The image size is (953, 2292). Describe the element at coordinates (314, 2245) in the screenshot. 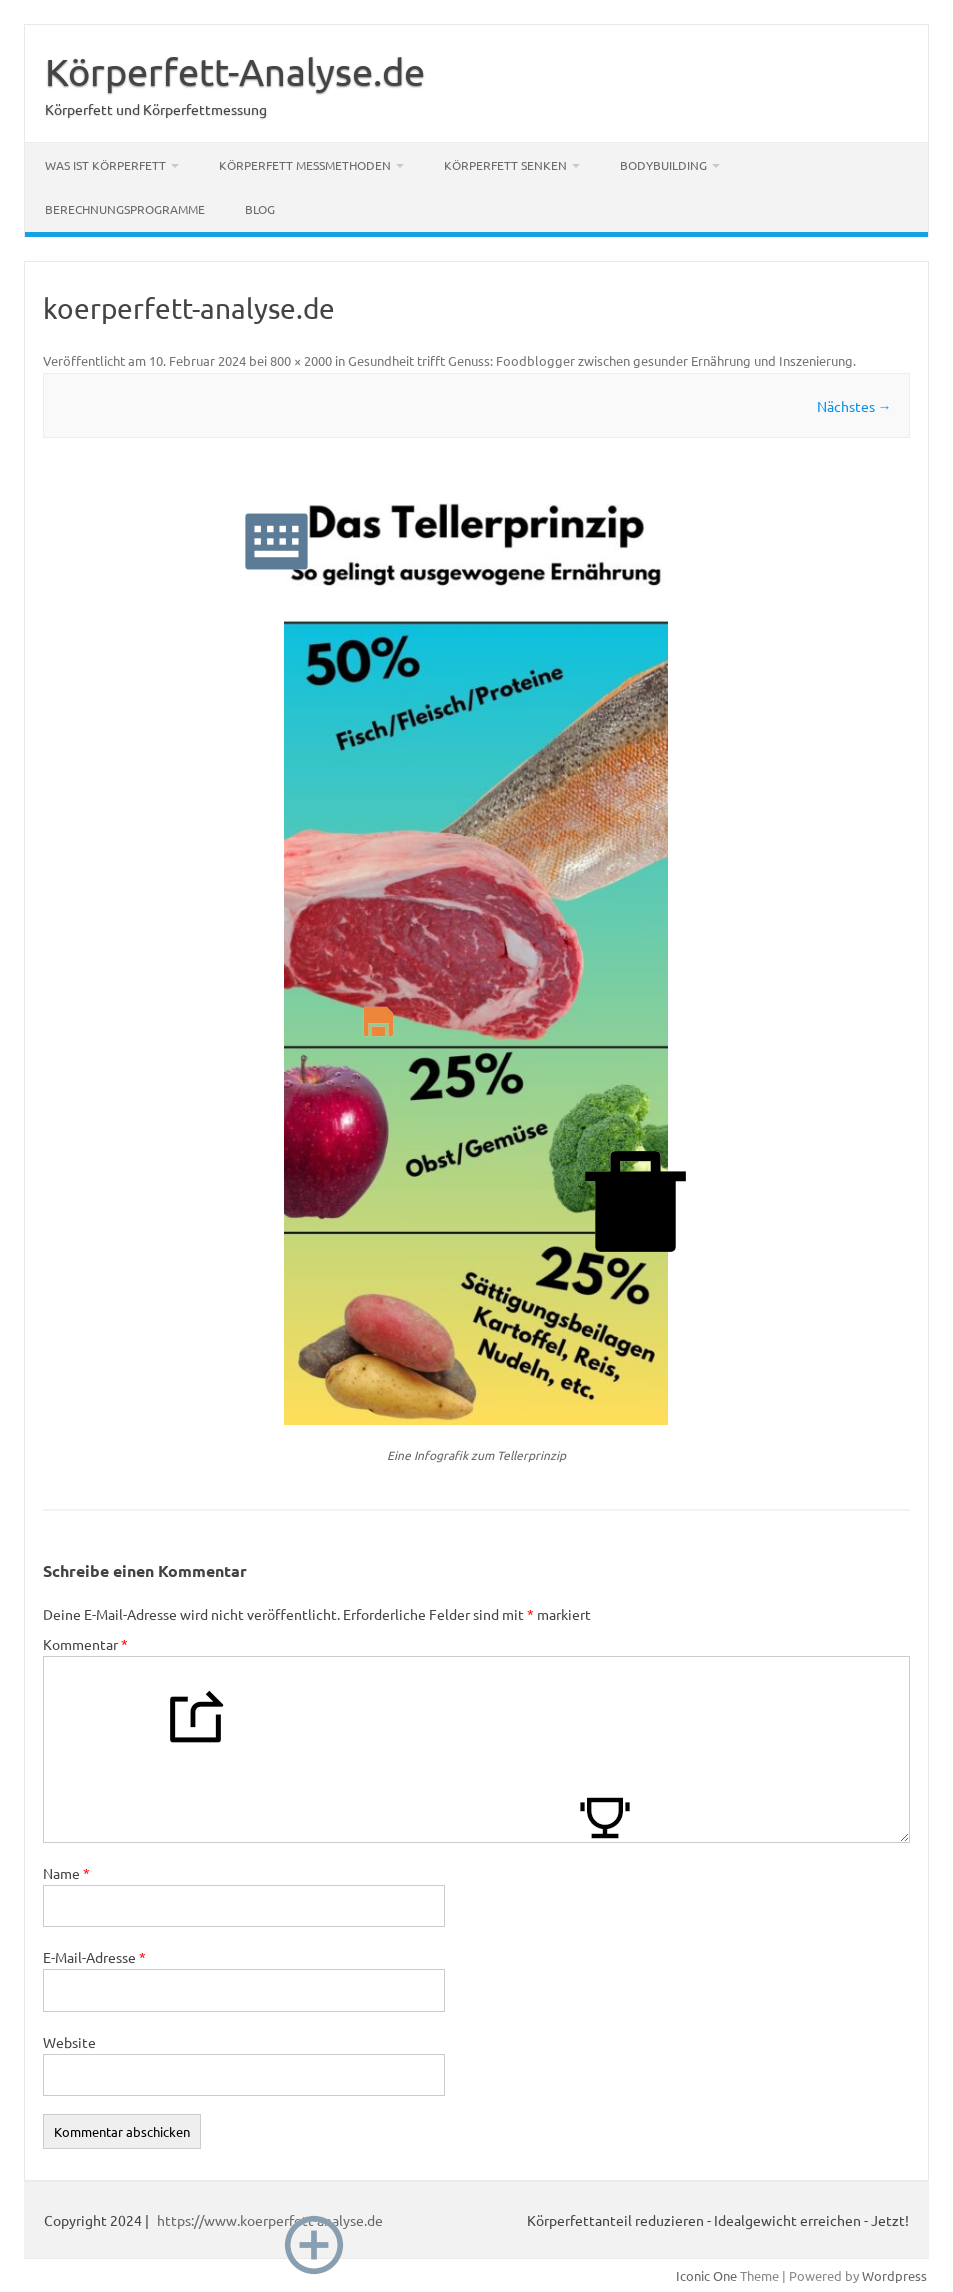

I see `add a new item` at that location.